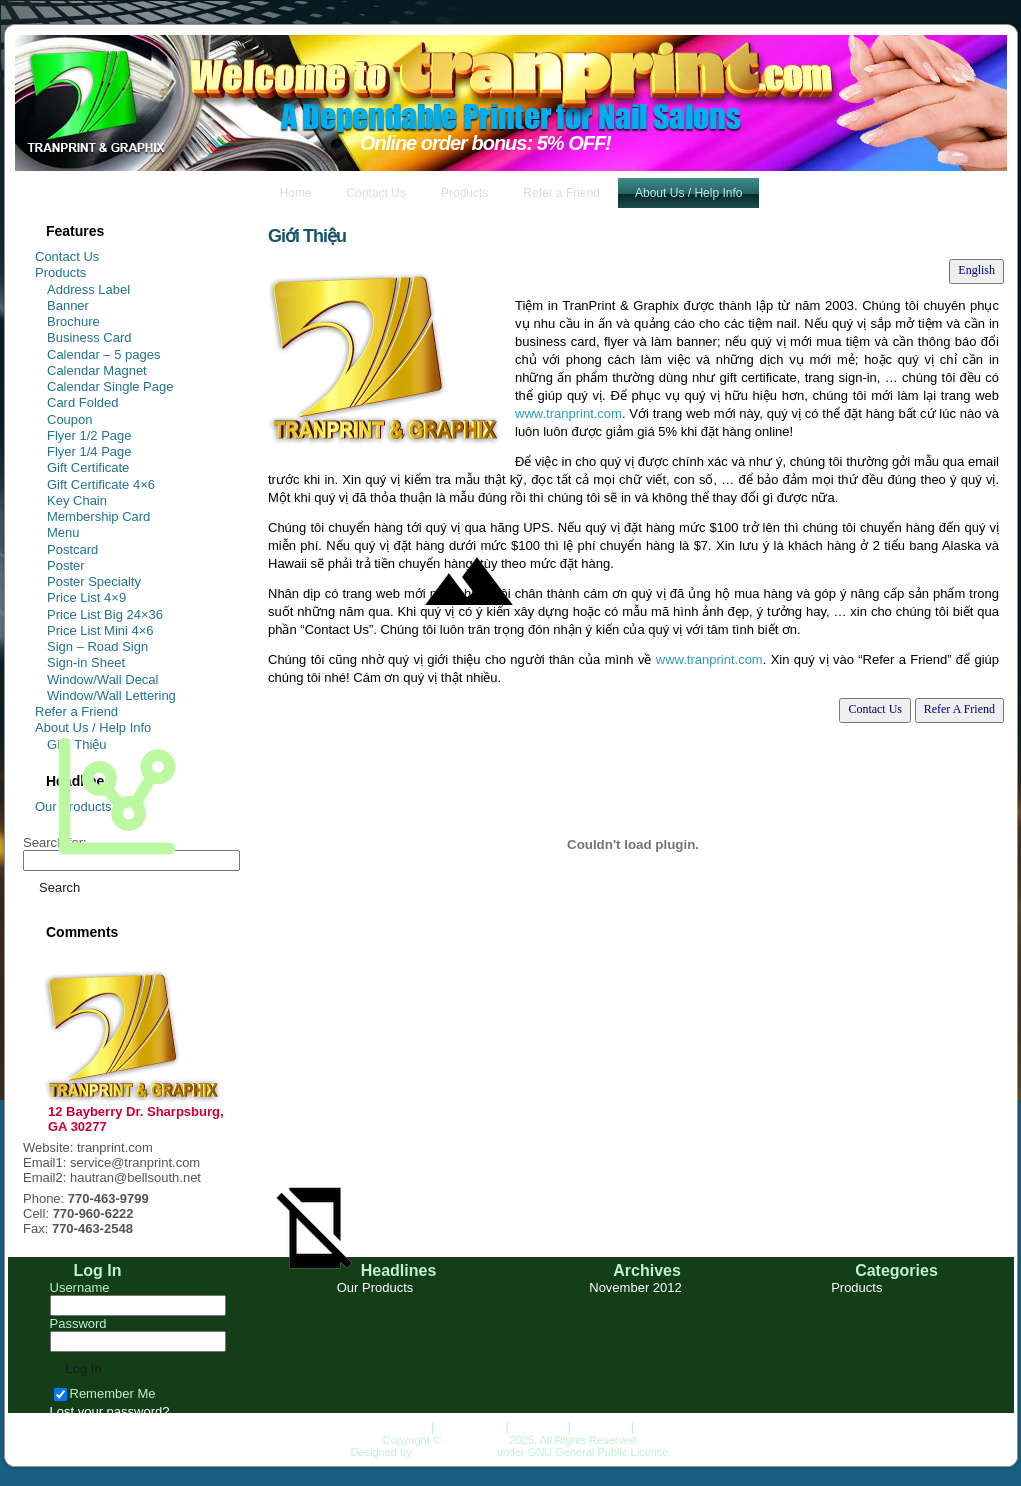 The width and height of the screenshot is (1021, 1486). I want to click on disable mobile device or phone features, so click(315, 1228).